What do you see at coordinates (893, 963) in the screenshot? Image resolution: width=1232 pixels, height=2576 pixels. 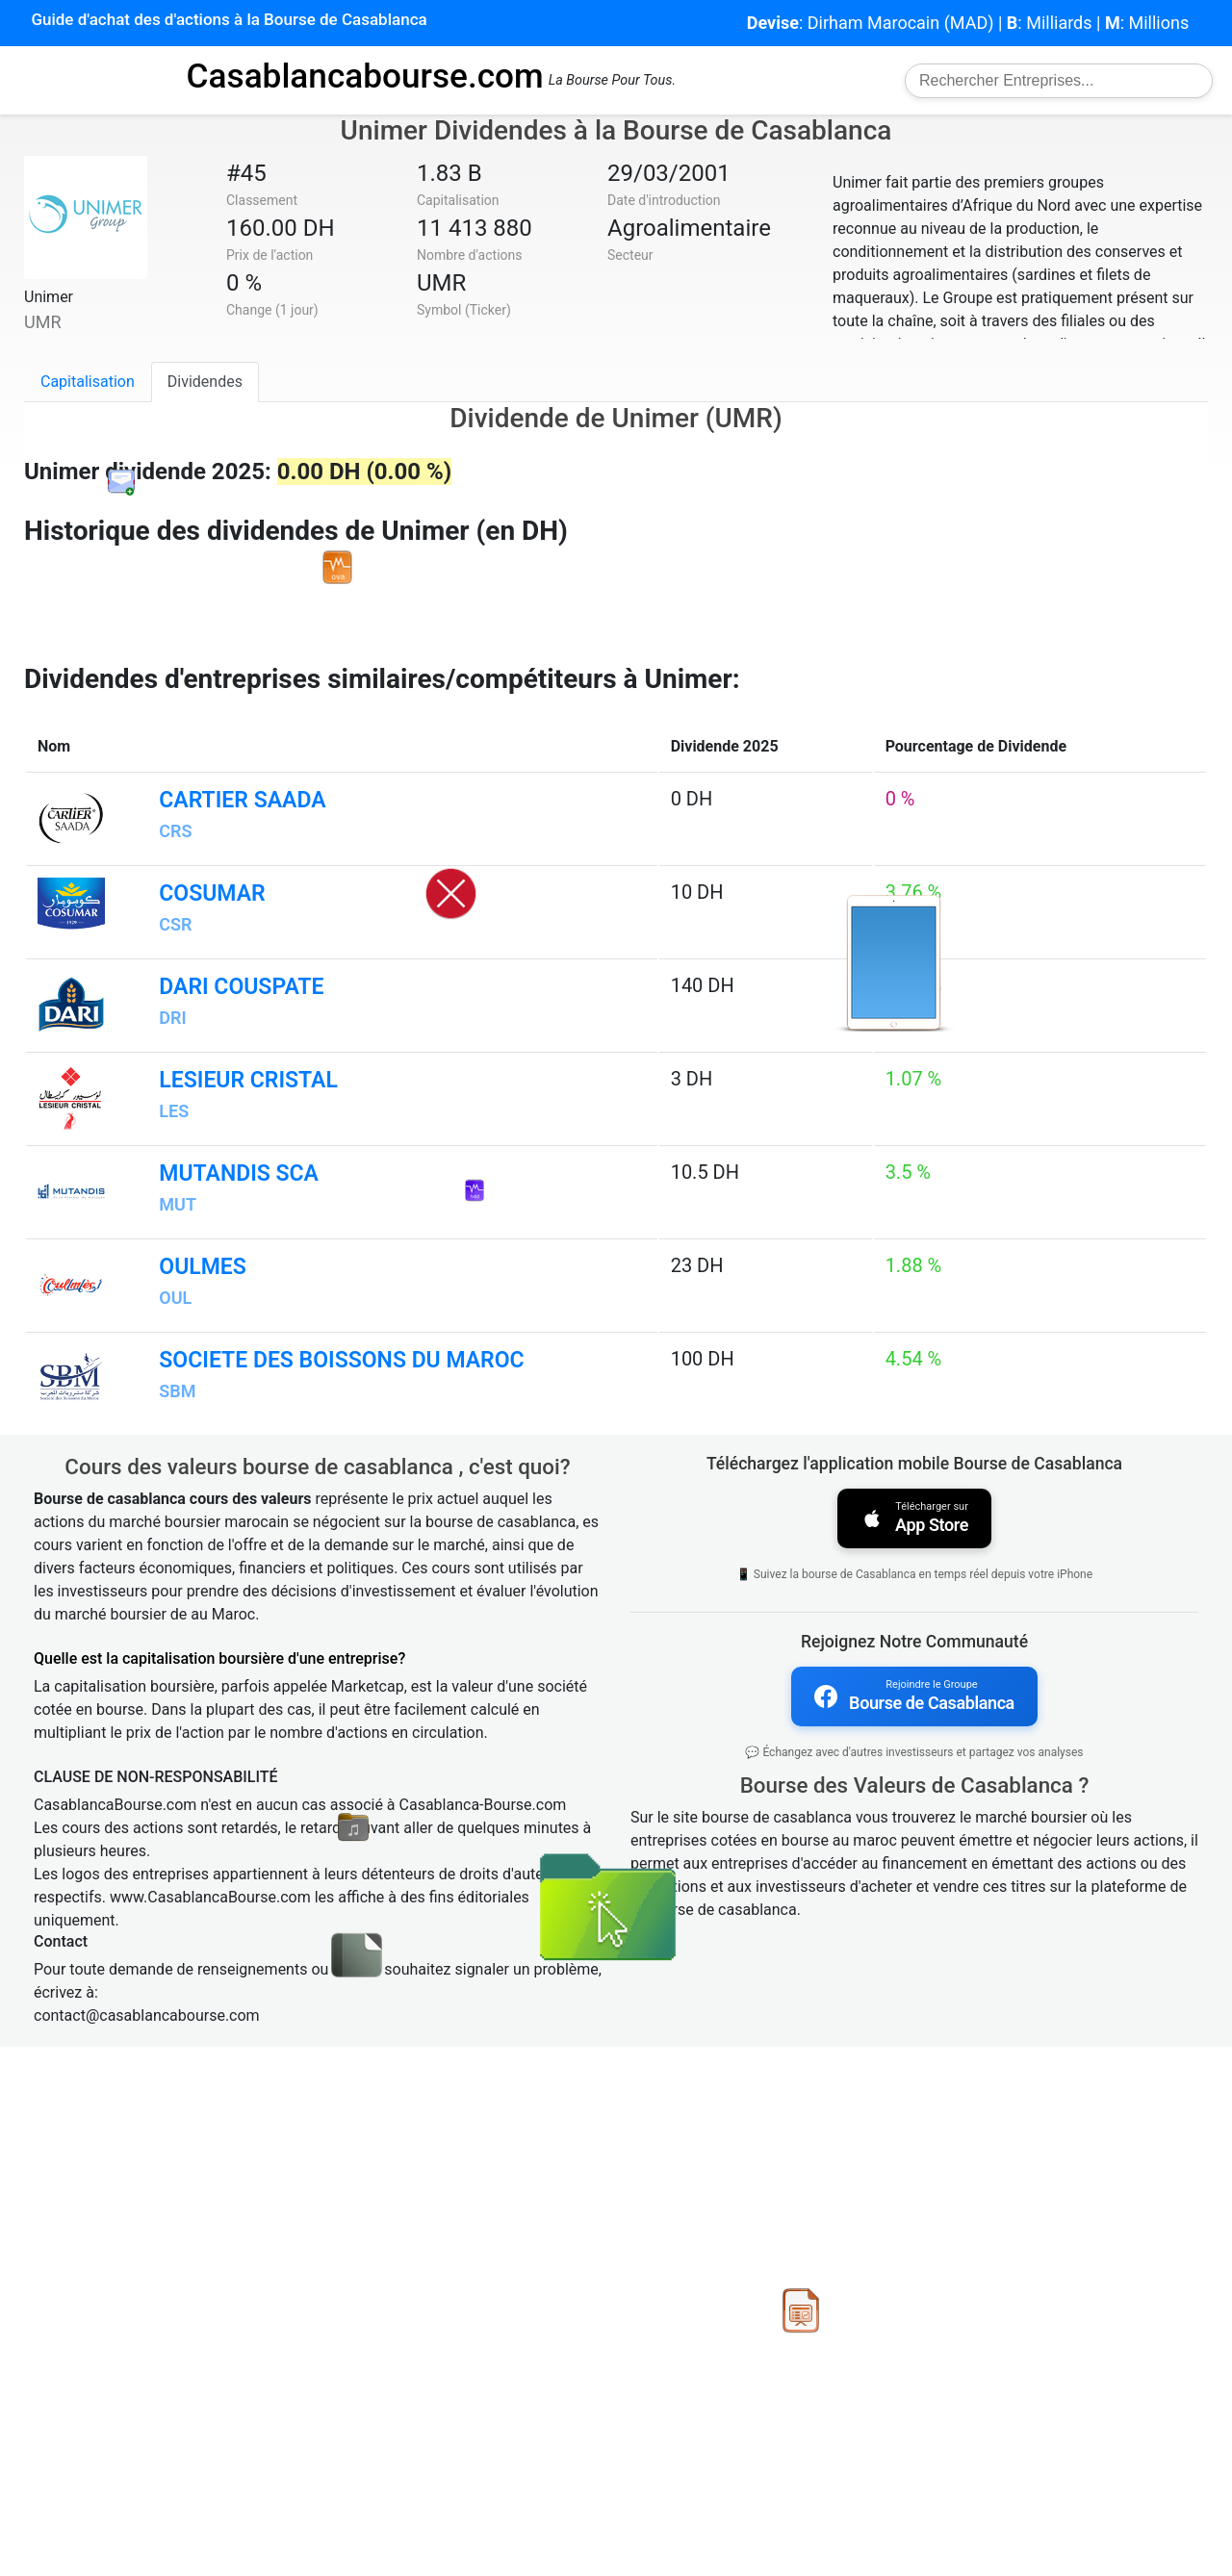 I see `iPad device connected to this computer` at bounding box center [893, 963].